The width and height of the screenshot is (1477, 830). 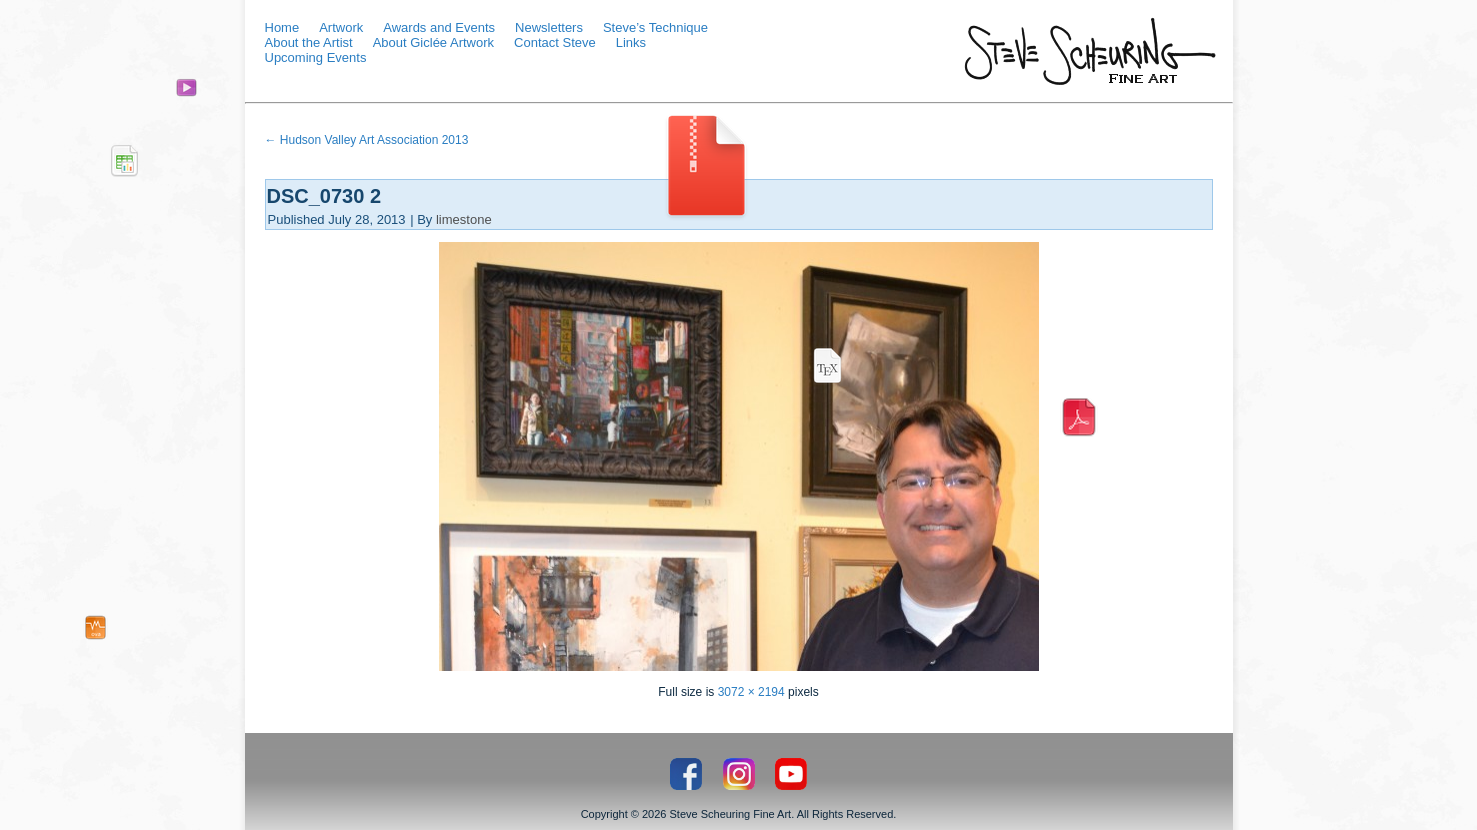 I want to click on open media player application, so click(x=186, y=87).